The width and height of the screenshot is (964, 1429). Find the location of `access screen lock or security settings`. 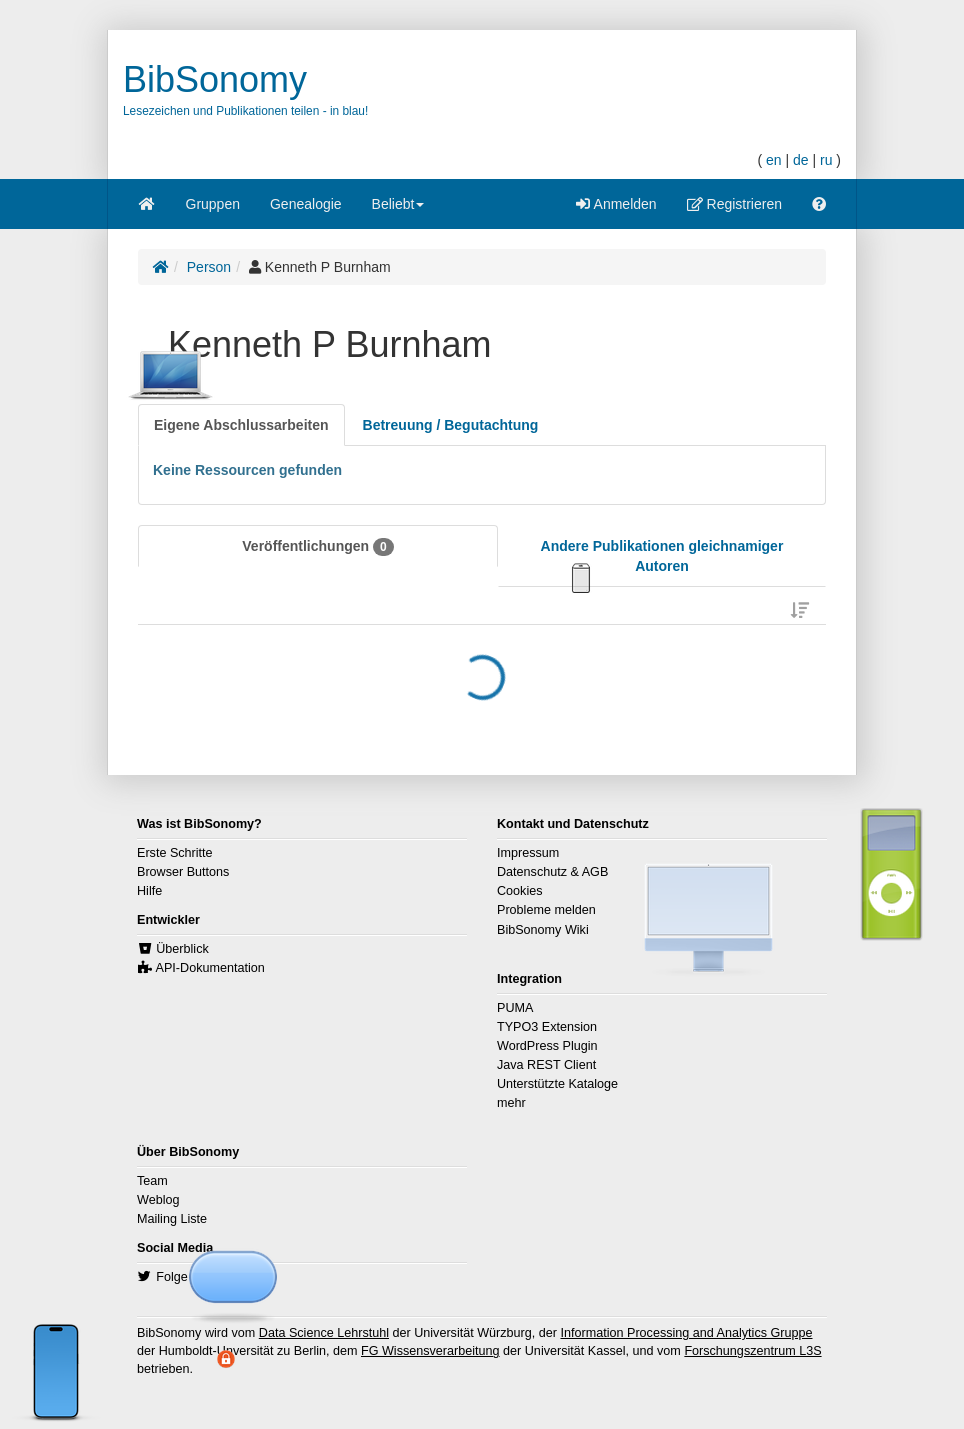

access screen lock or security settings is located at coordinates (226, 1359).